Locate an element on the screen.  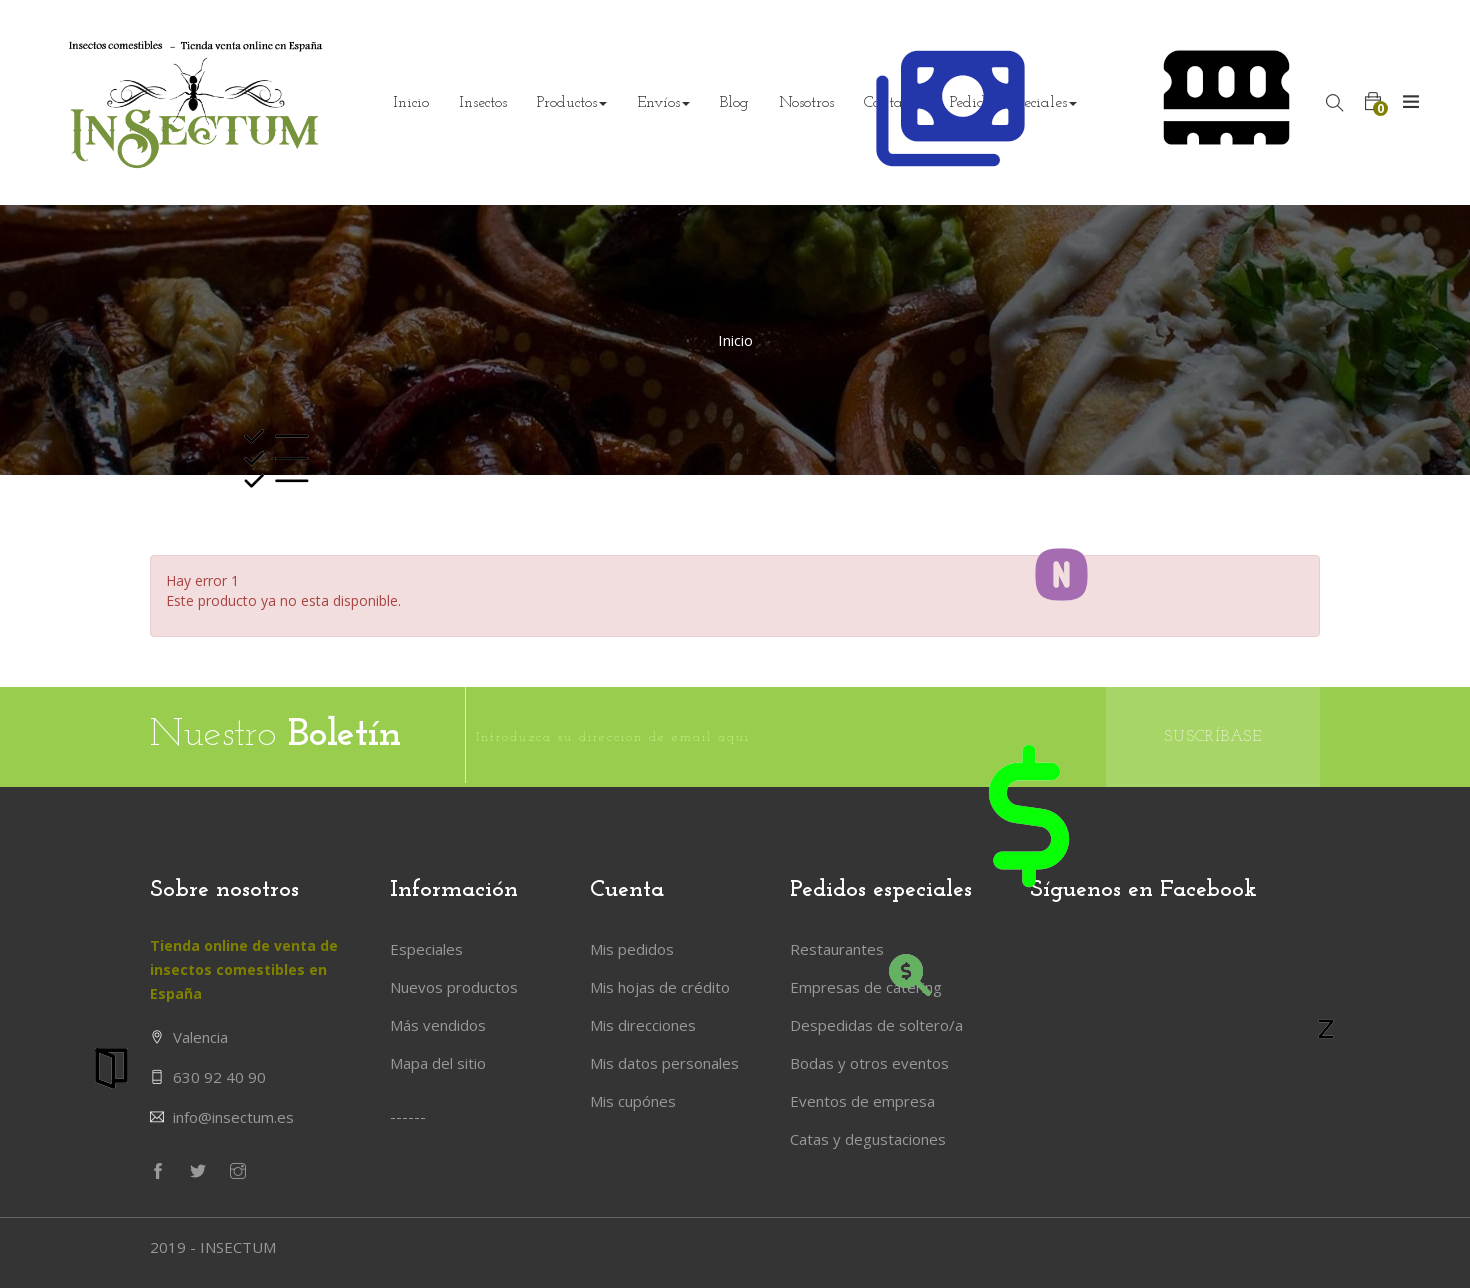
view system memory or RAM usage is located at coordinates (1226, 97).